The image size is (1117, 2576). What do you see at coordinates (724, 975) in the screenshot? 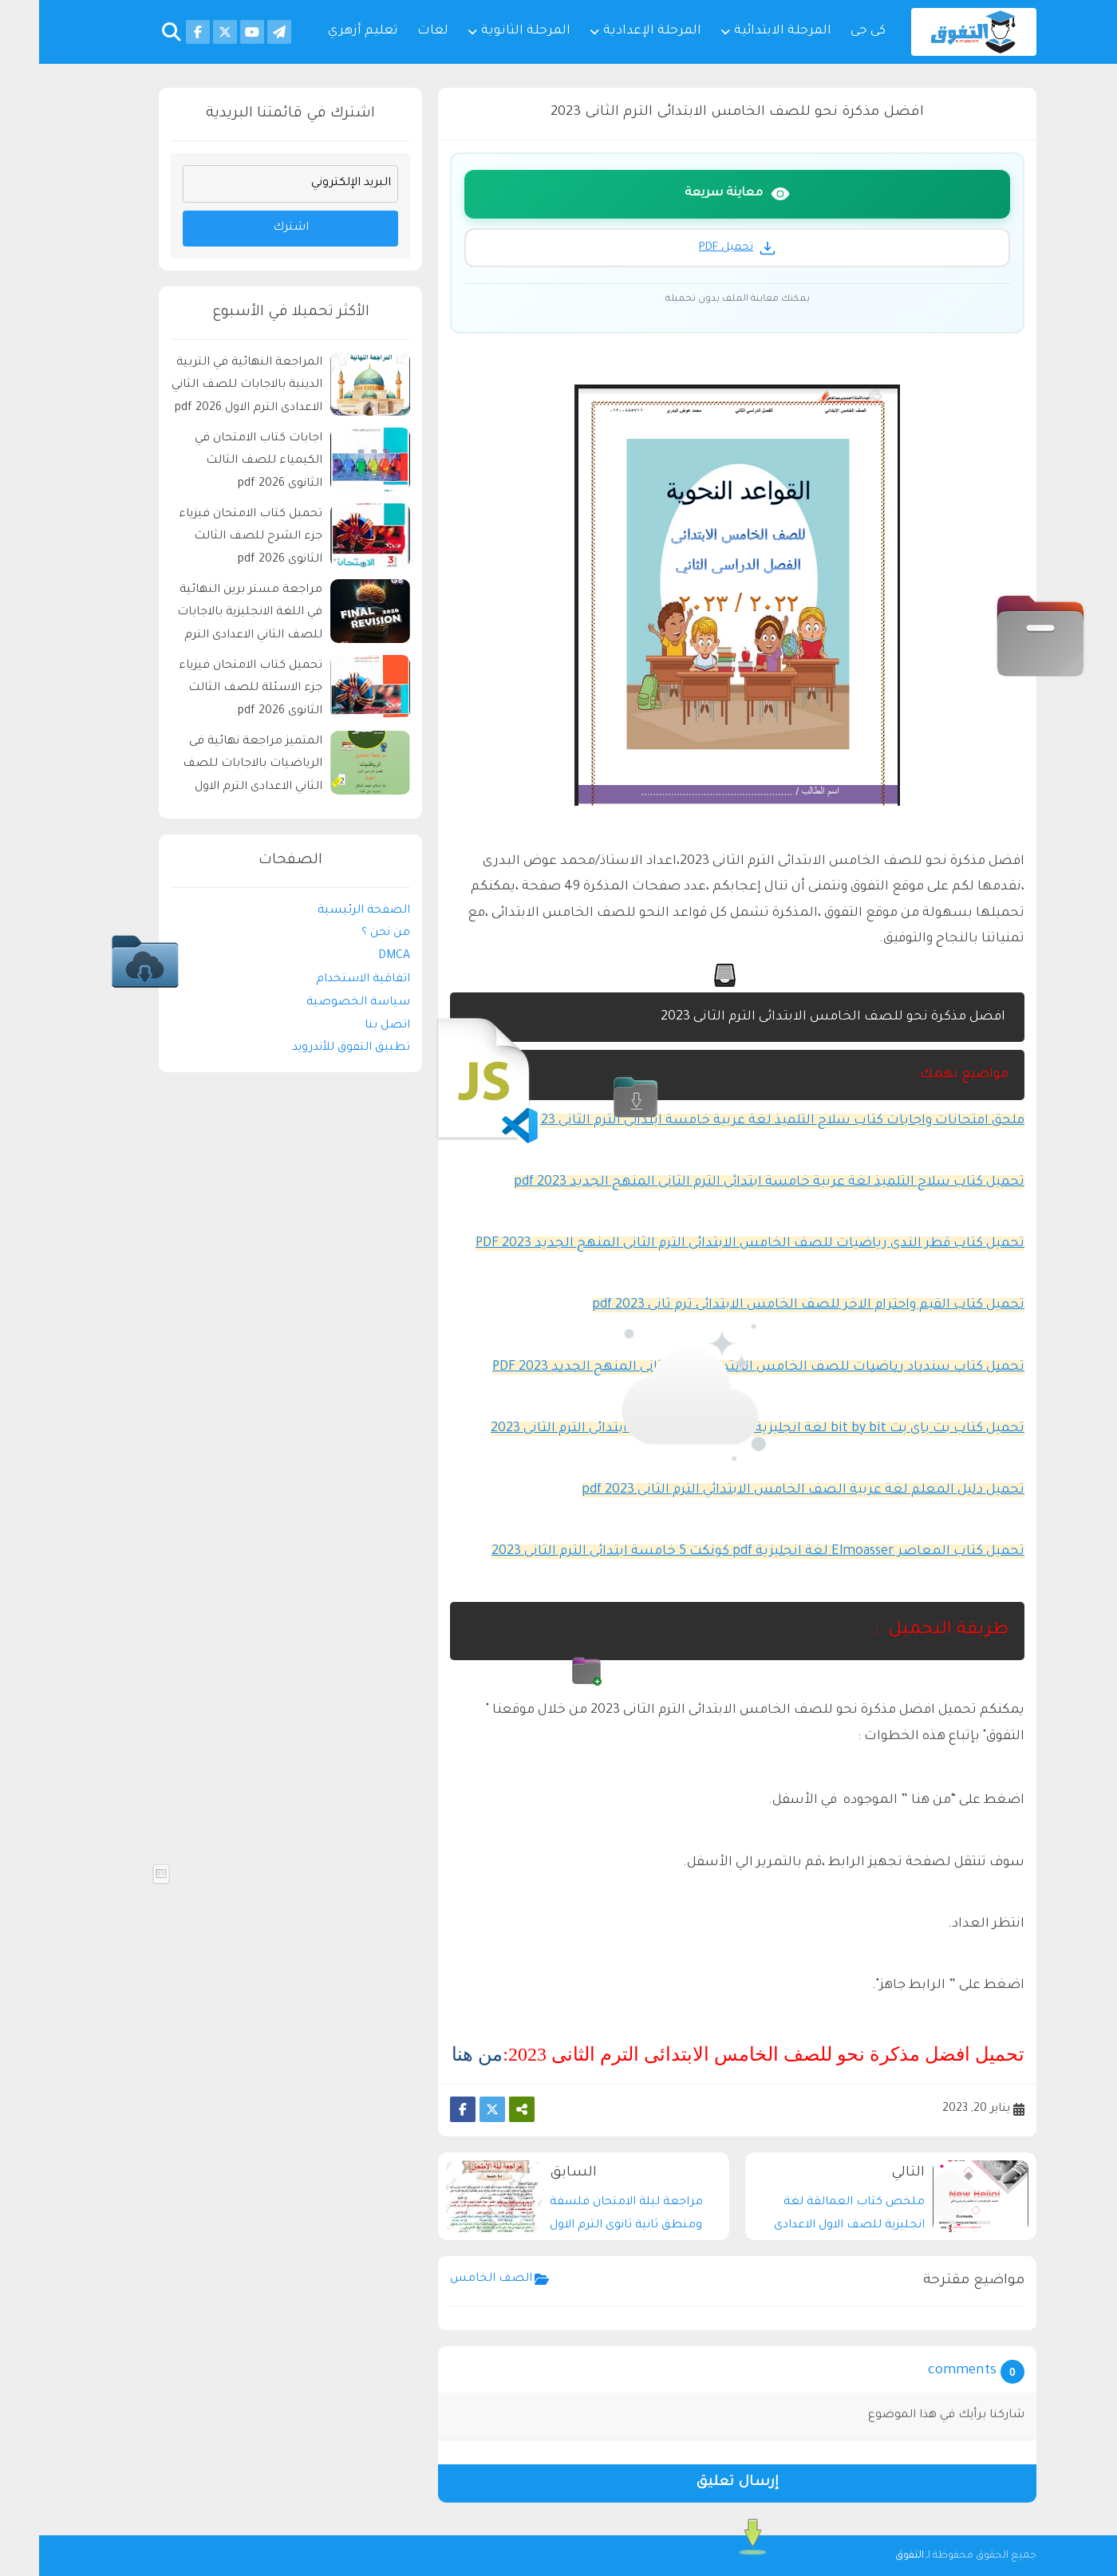
I see `view recently accessed files` at bounding box center [724, 975].